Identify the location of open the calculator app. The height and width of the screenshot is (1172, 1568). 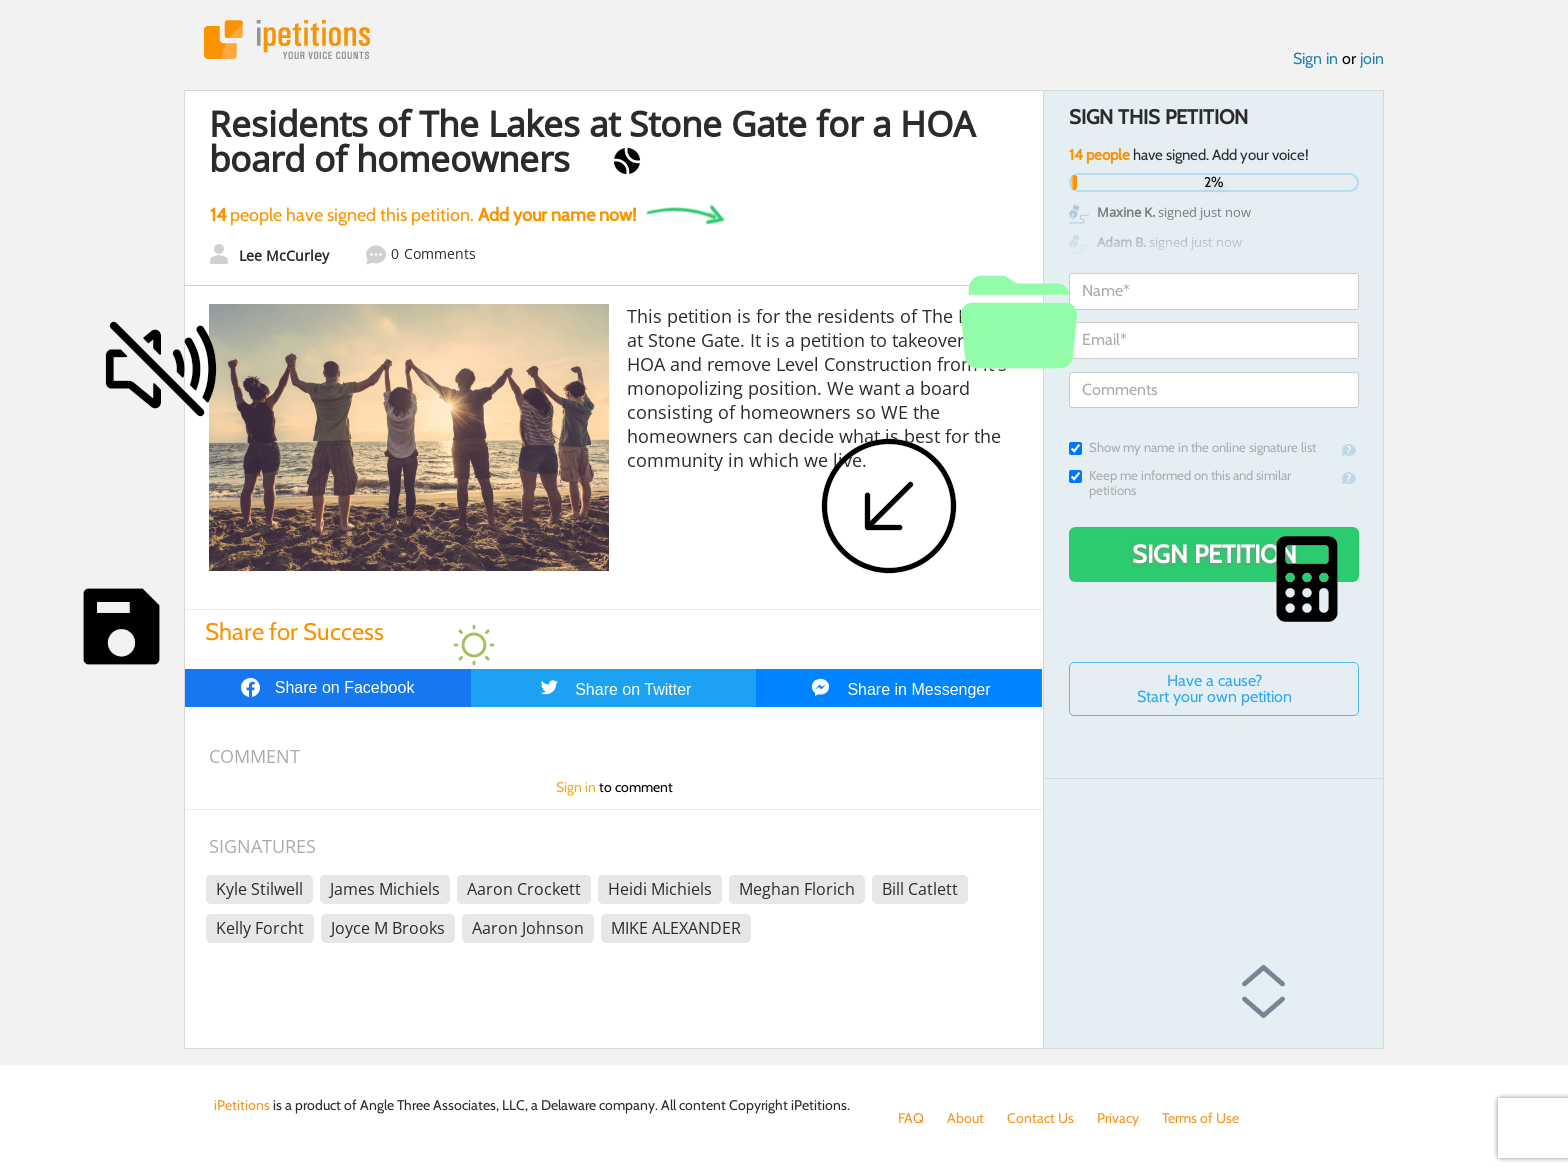
(1307, 579).